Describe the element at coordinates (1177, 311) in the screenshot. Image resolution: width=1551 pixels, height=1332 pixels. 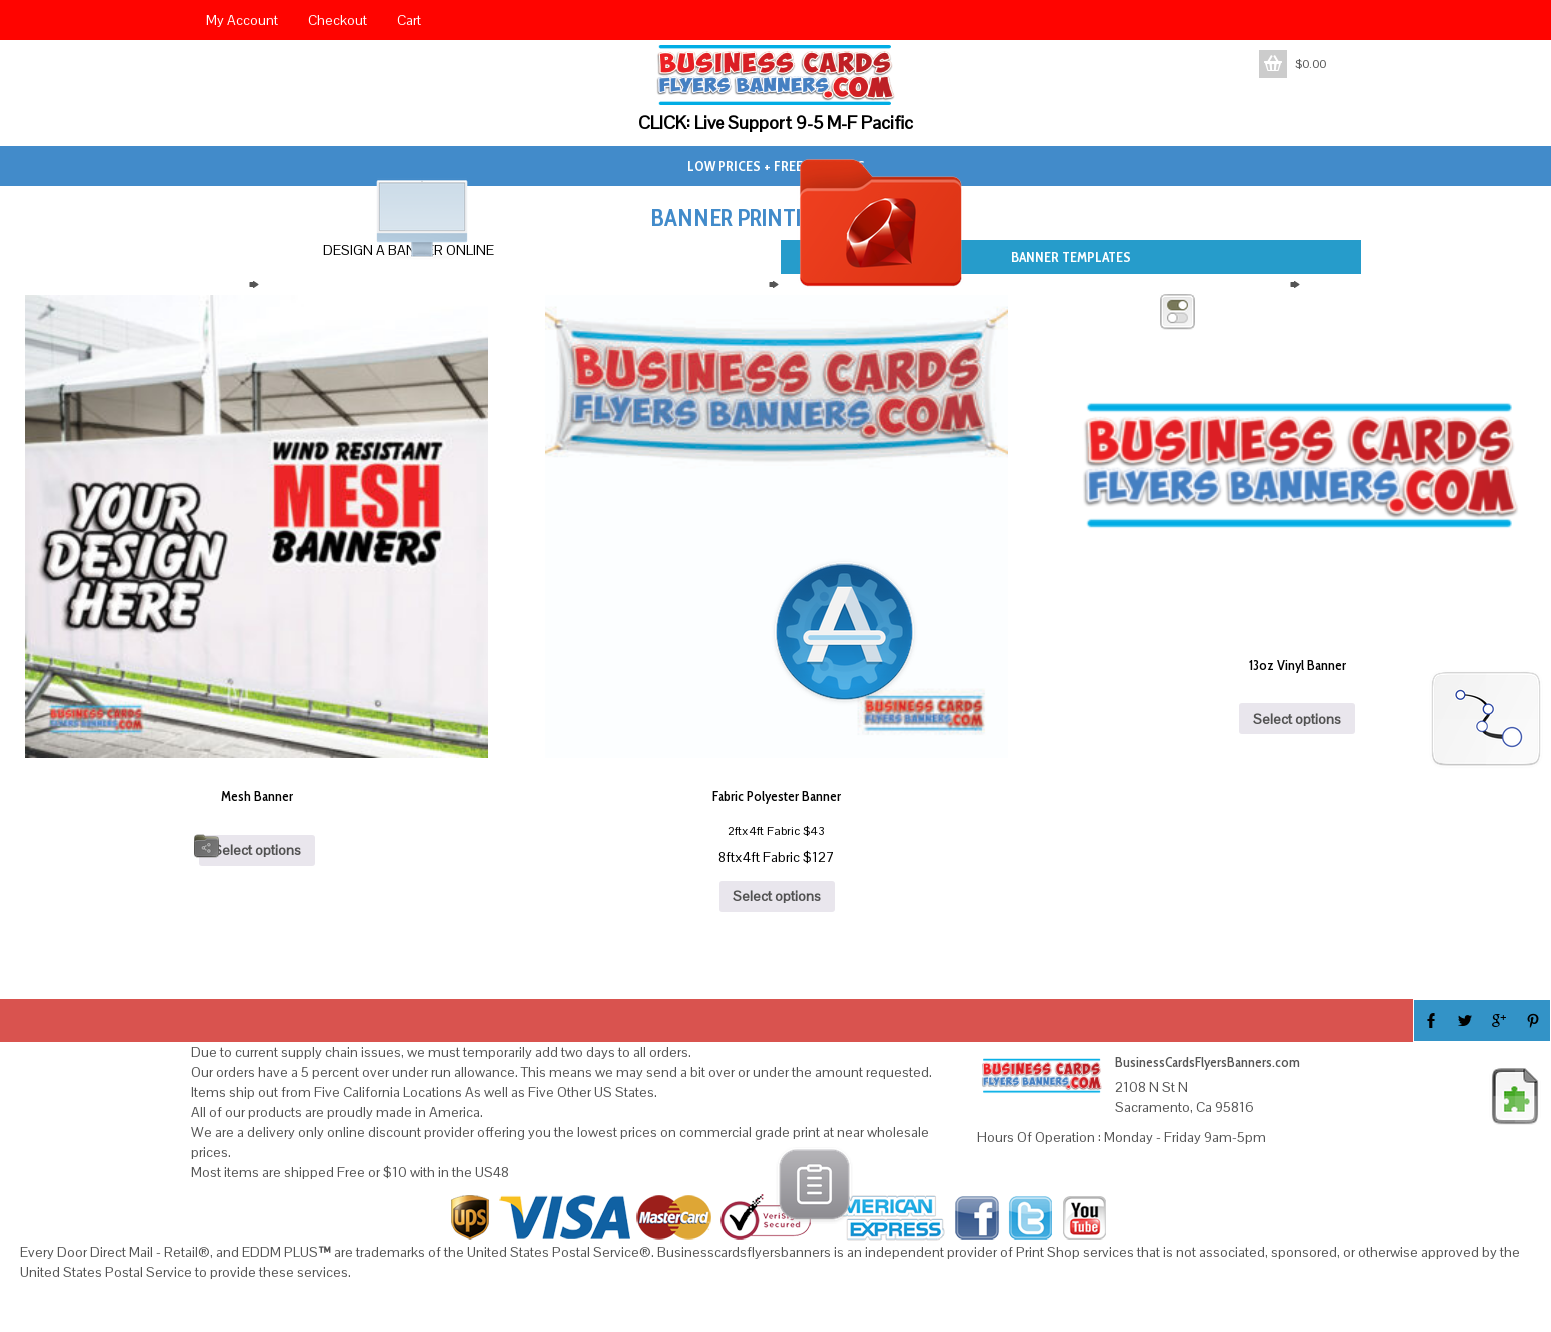
I see `open system tweaks or settings customization` at that location.